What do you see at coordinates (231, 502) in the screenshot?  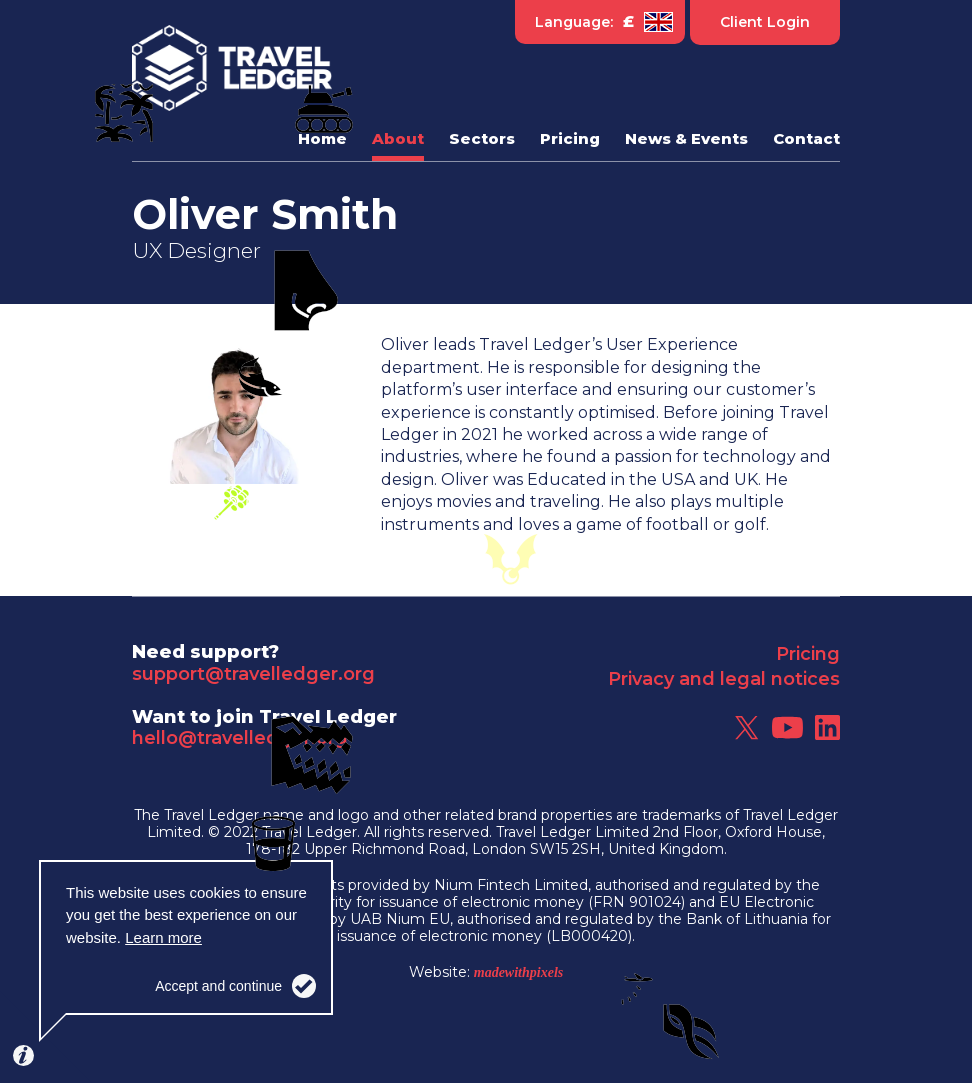 I see `select grenade weapon in inventory` at bounding box center [231, 502].